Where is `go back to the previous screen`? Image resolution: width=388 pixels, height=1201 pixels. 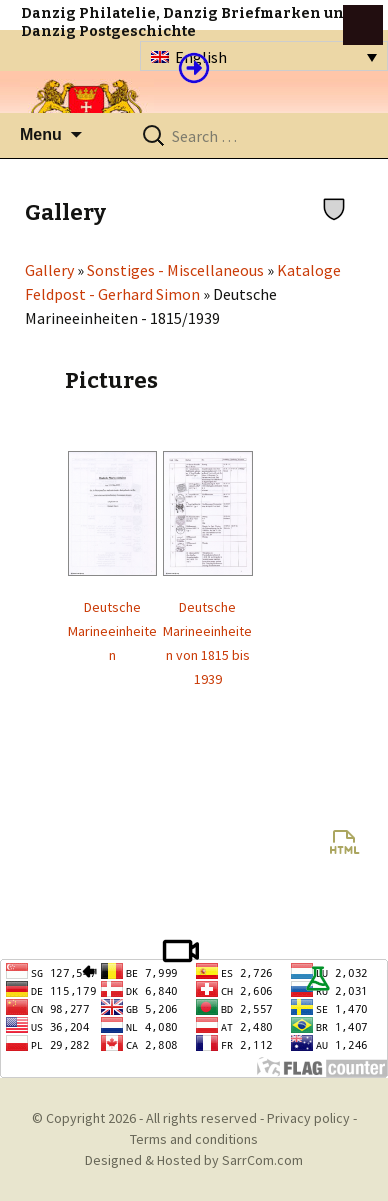
go back to the previous screen is located at coordinates (89, 971).